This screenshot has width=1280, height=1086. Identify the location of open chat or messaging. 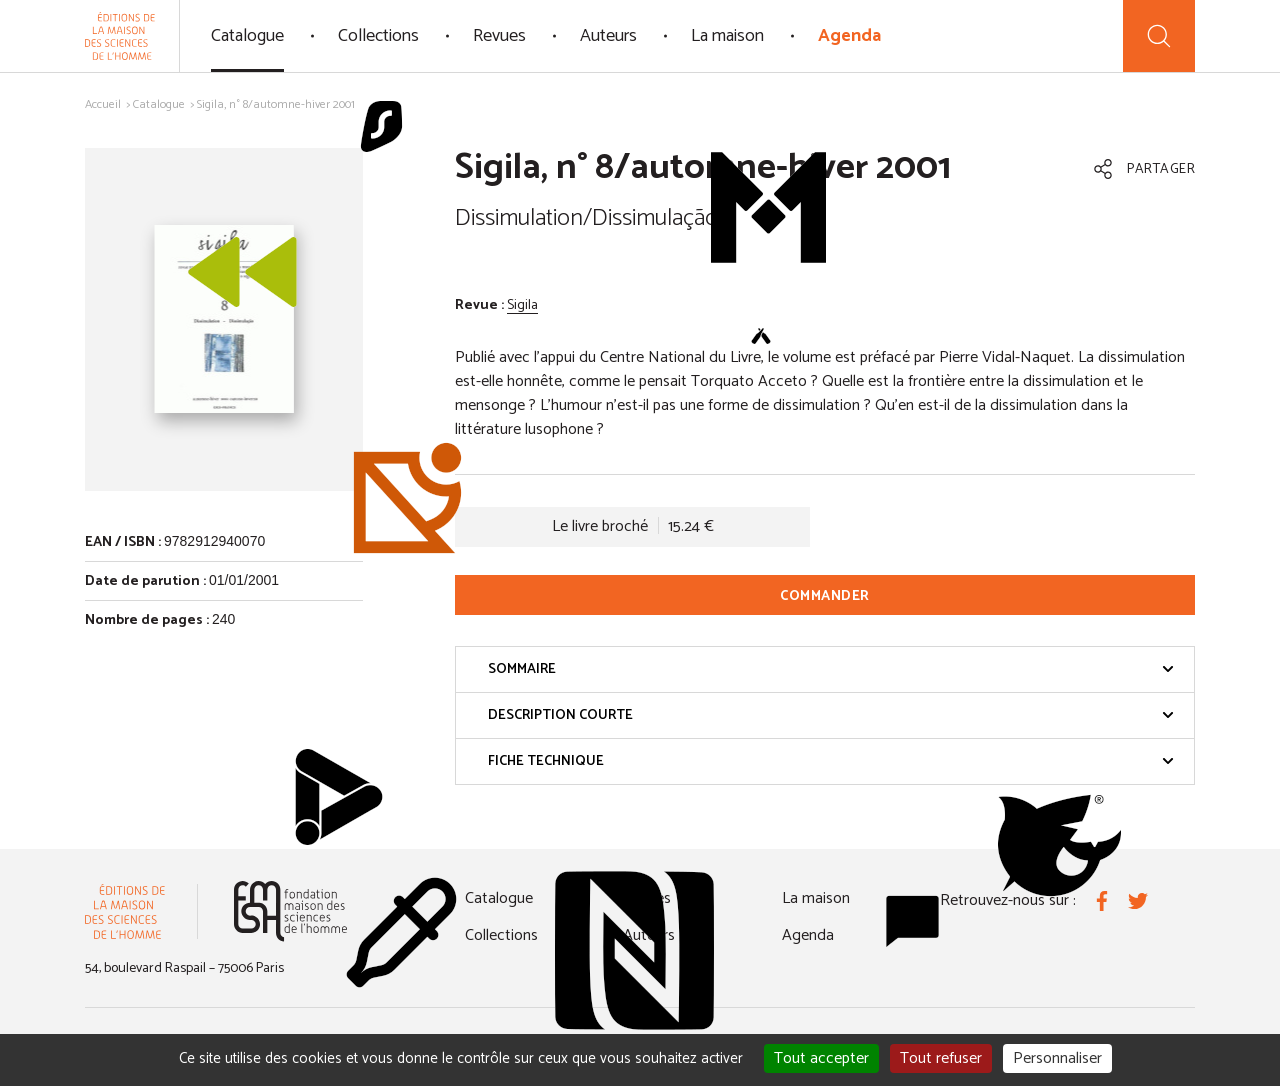
(912, 919).